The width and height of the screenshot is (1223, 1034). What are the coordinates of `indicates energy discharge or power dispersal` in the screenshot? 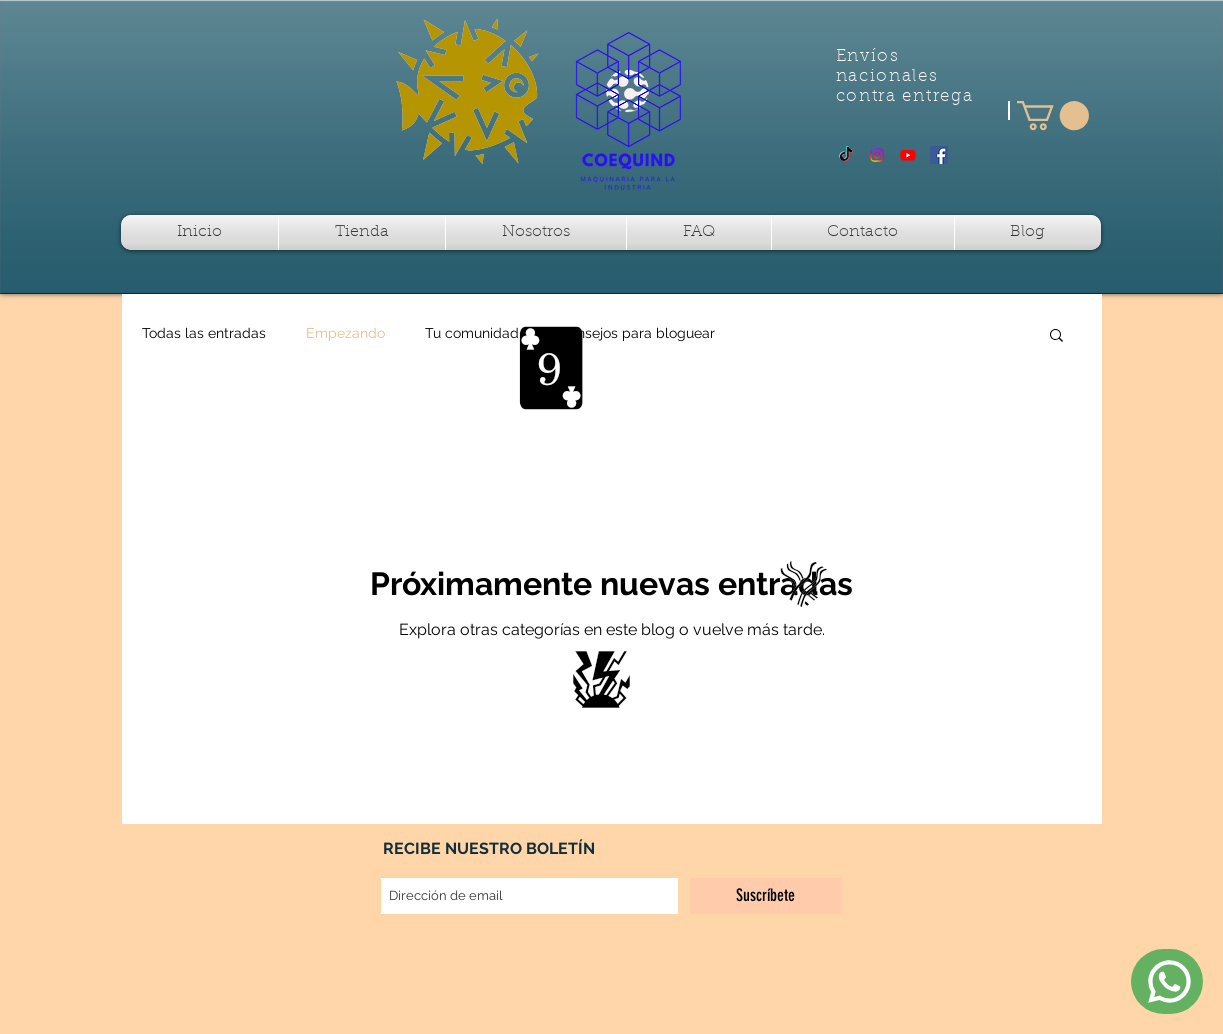 It's located at (601, 679).